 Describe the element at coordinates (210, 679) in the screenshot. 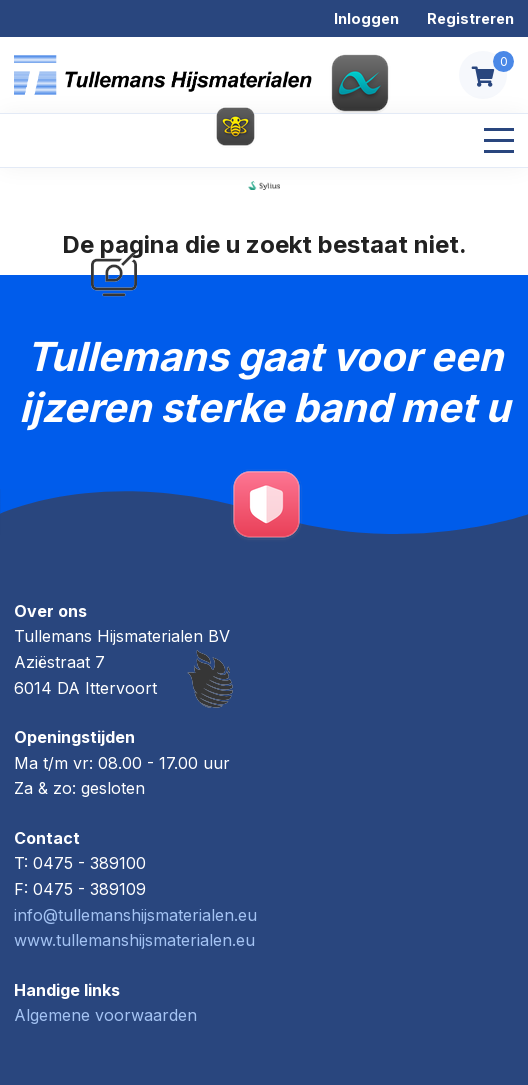

I see `open glade interface designer` at that location.